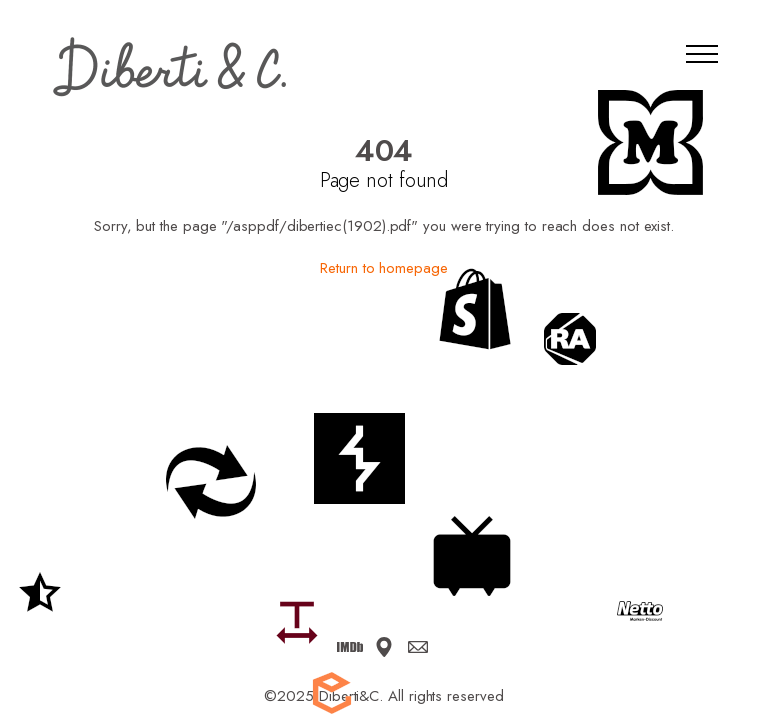  What do you see at coordinates (650, 142) in the screenshot?
I see `müller brand logo` at bounding box center [650, 142].